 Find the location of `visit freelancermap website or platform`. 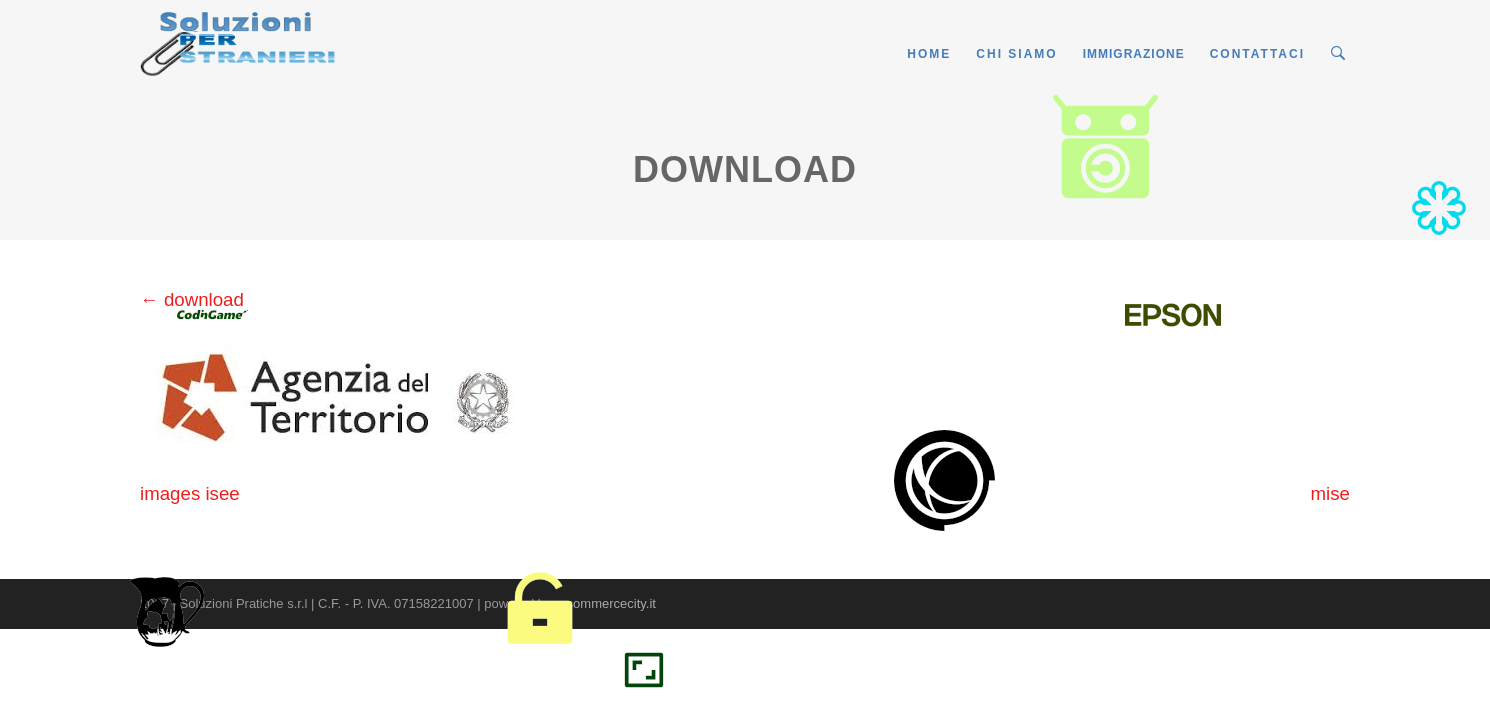

visit freelancermap website or platform is located at coordinates (944, 480).